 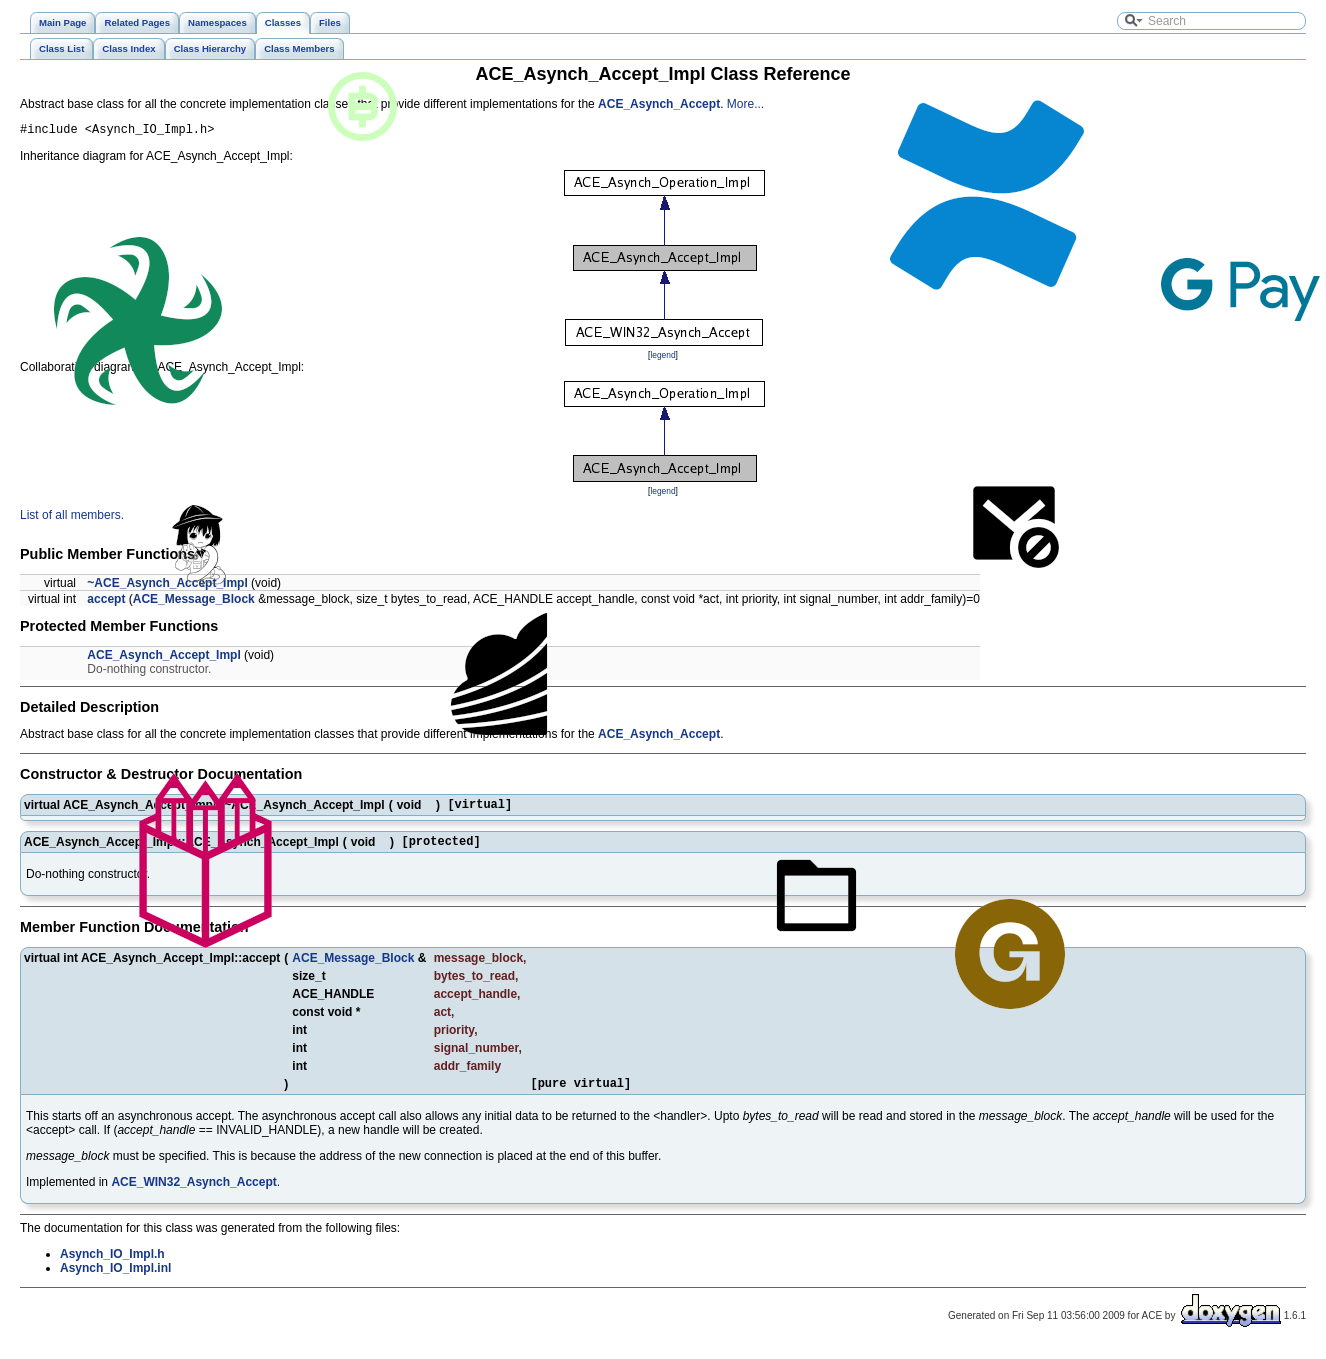 What do you see at coordinates (987, 195) in the screenshot?
I see `open Confluence workspace` at bounding box center [987, 195].